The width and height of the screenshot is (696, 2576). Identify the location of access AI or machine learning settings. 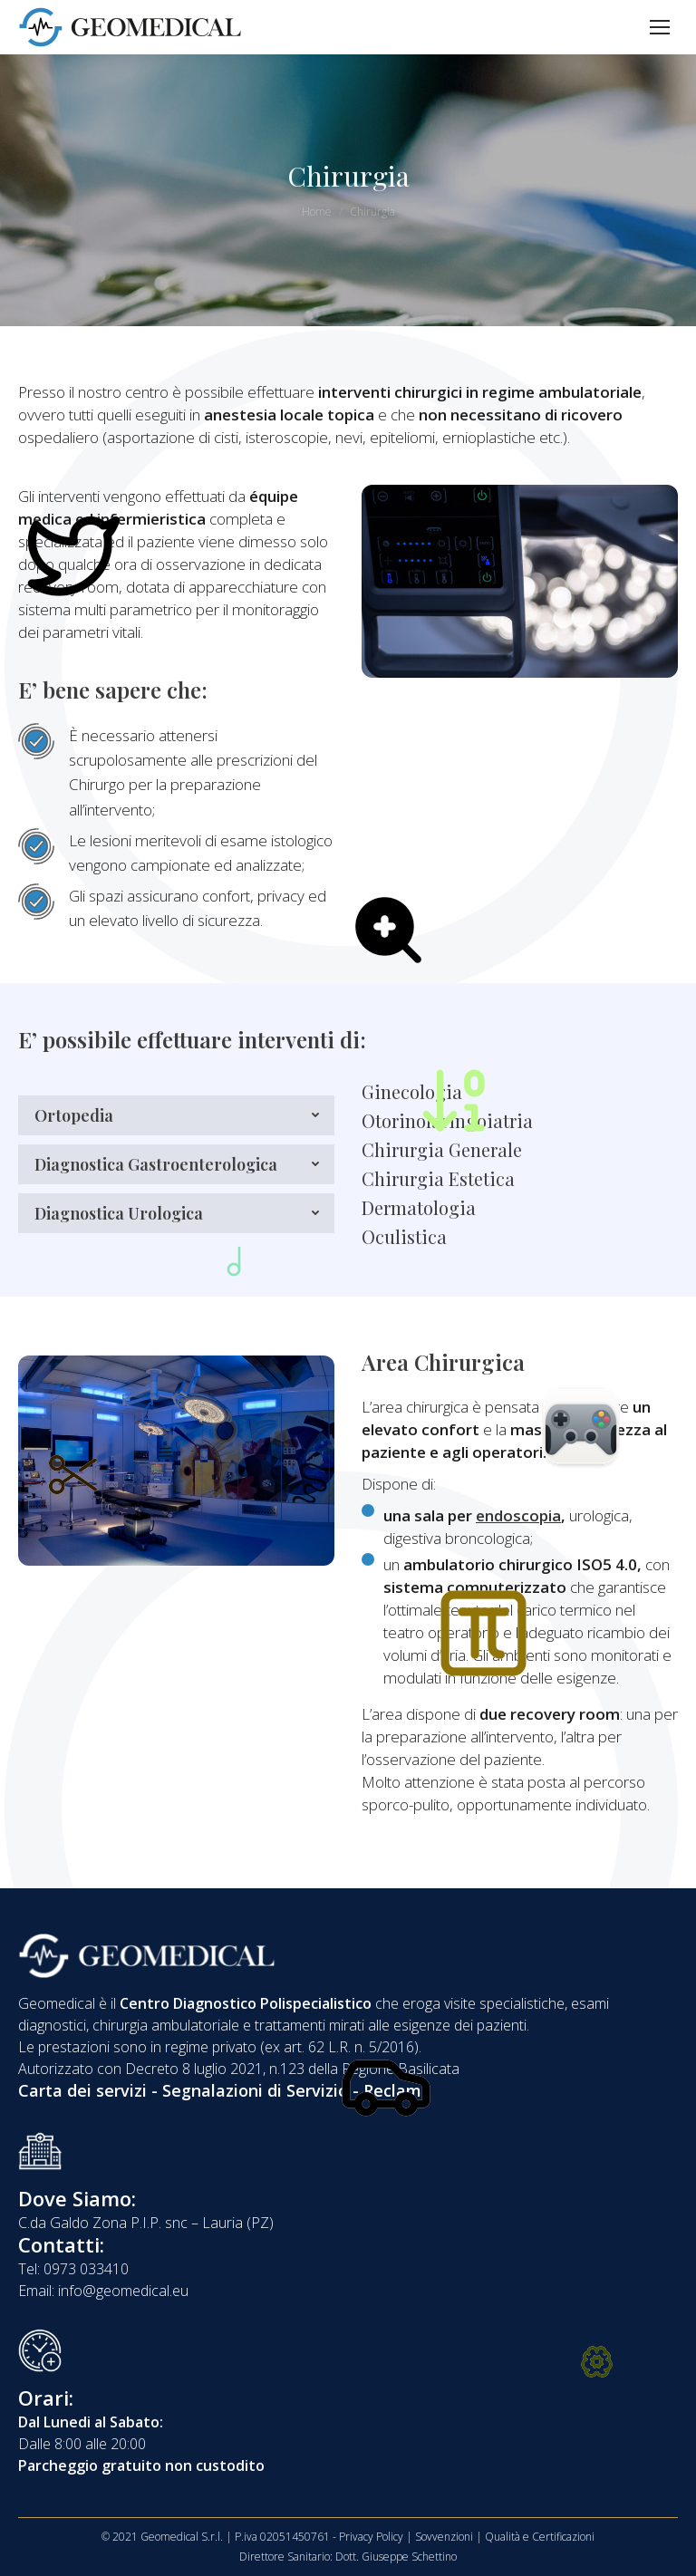
(596, 2361).